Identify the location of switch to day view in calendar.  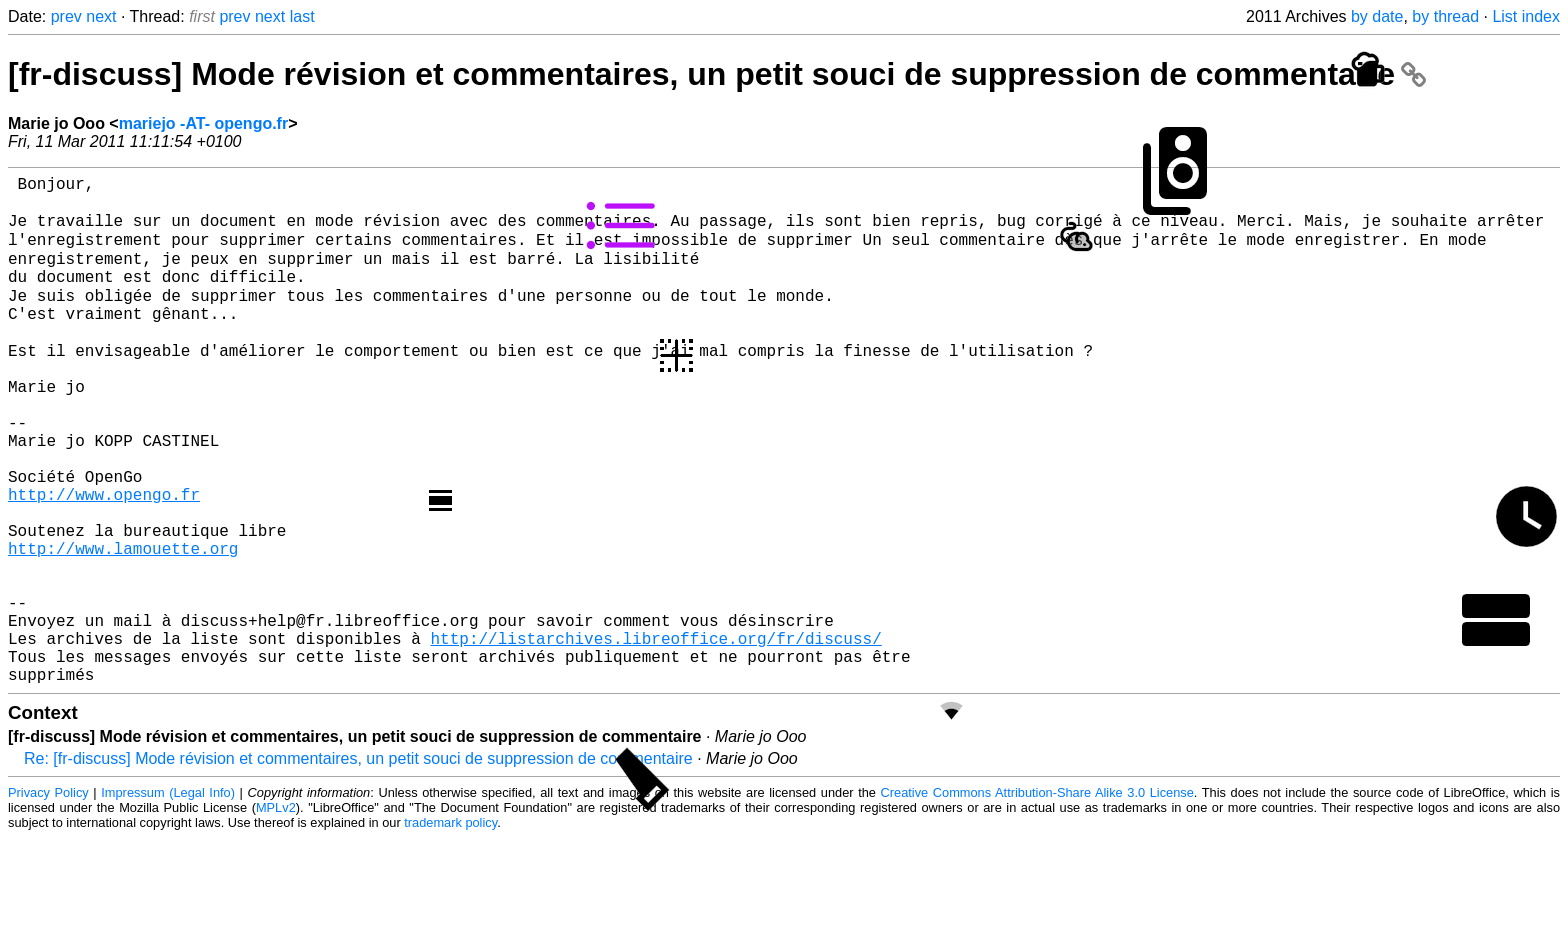
(441, 500).